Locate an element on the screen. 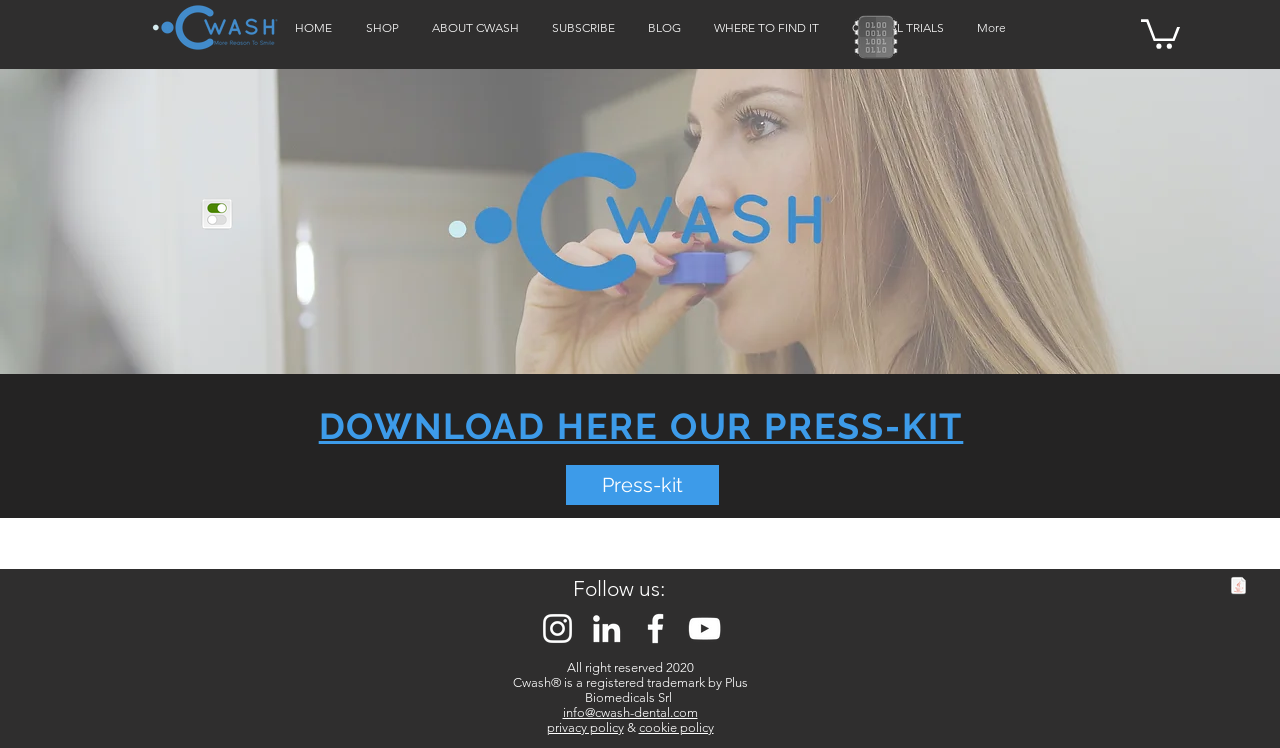 This screenshot has height=748, width=1280. firmware or binary file type indicator is located at coordinates (876, 37).